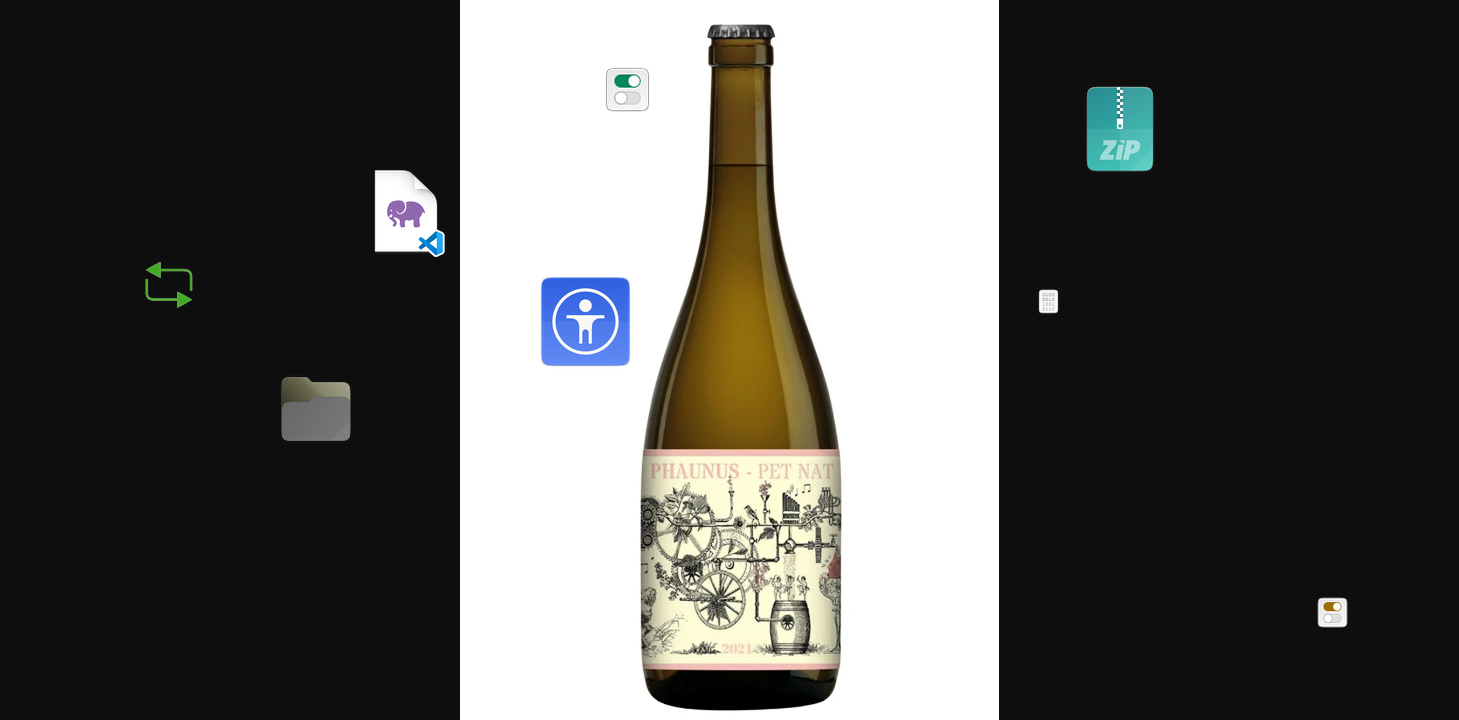 This screenshot has width=1459, height=720. I want to click on open desktop settings and preferences, so click(627, 89).